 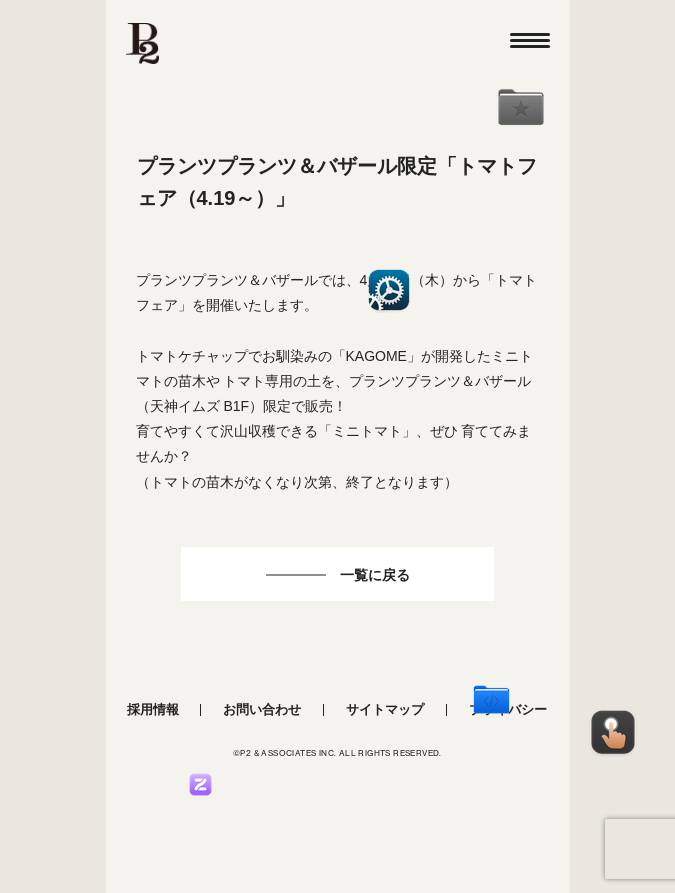 I want to click on open folder containing code or development files, so click(x=491, y=699).